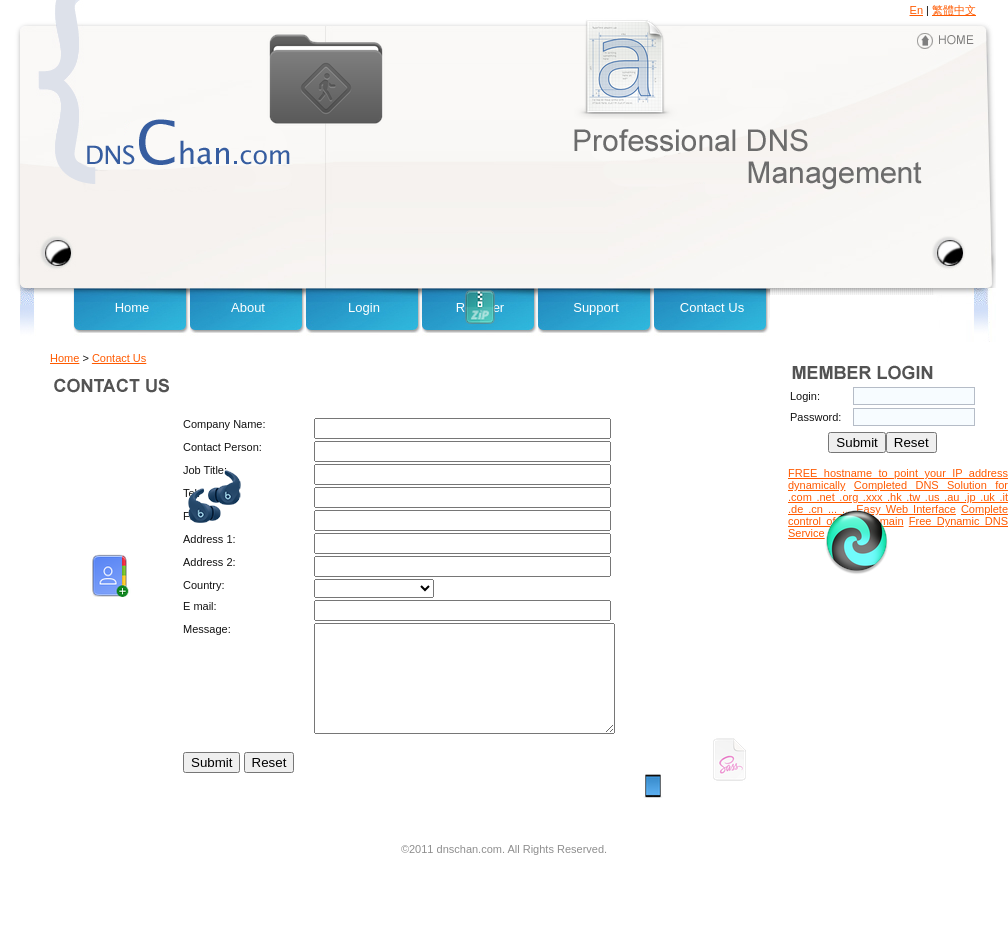  What do you see at coordinates (480, 307) in the screenshot?
I see `a compressed zip file` at bounding box center [480, 307].